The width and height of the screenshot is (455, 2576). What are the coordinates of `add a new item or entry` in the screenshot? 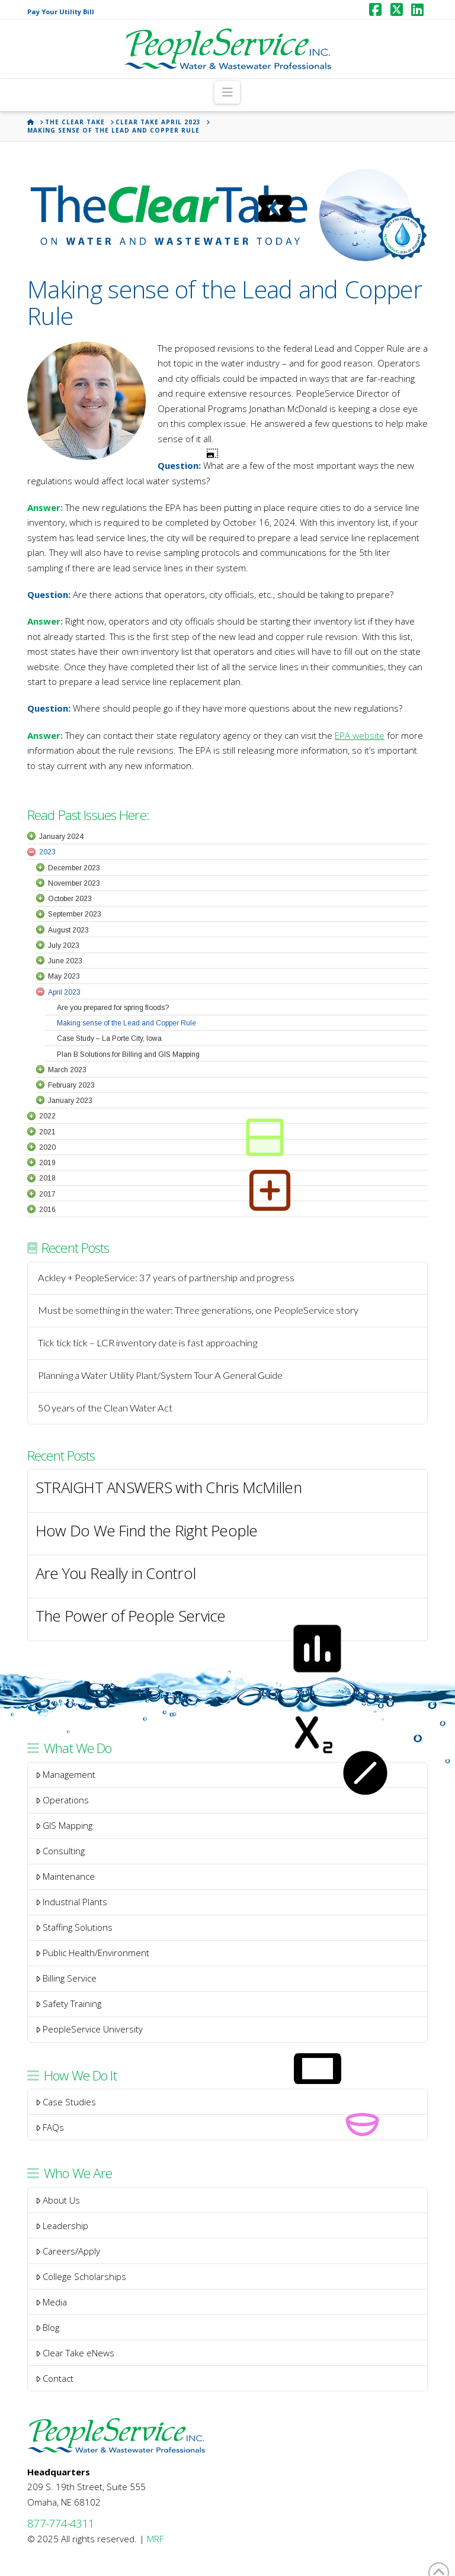 It's located at (270, 1190).